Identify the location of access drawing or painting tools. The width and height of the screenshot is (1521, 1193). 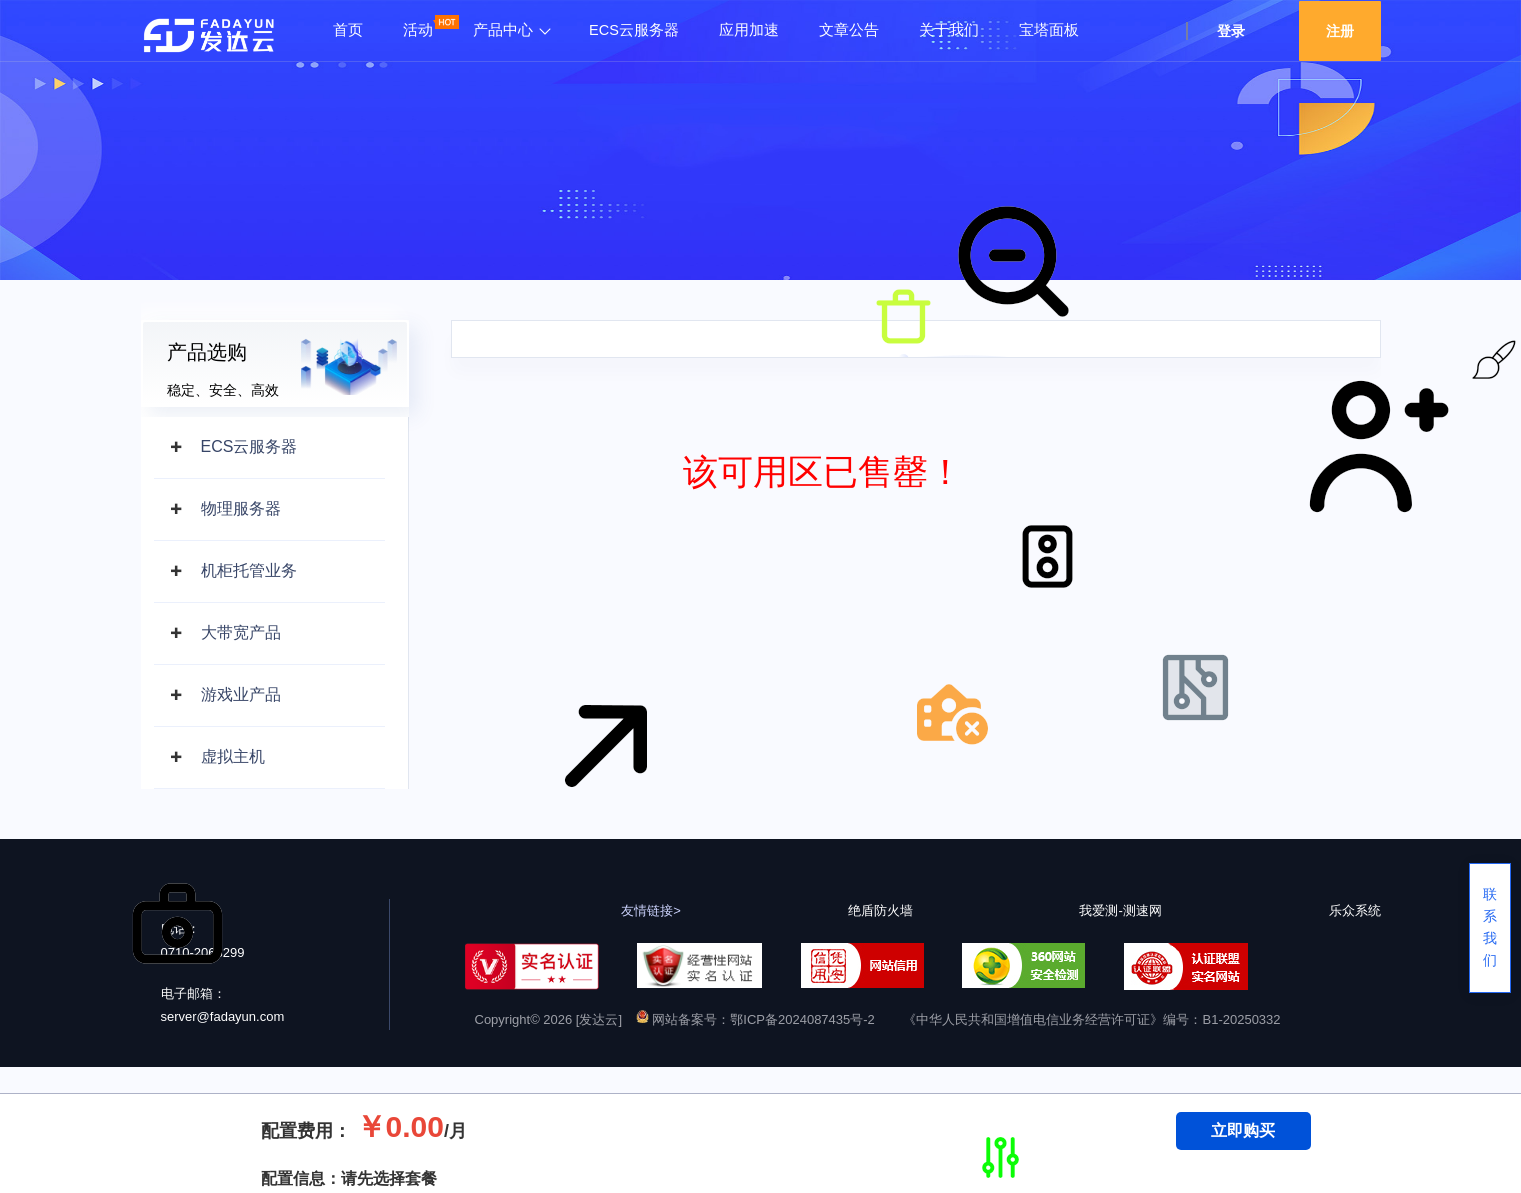
(1495, 360).